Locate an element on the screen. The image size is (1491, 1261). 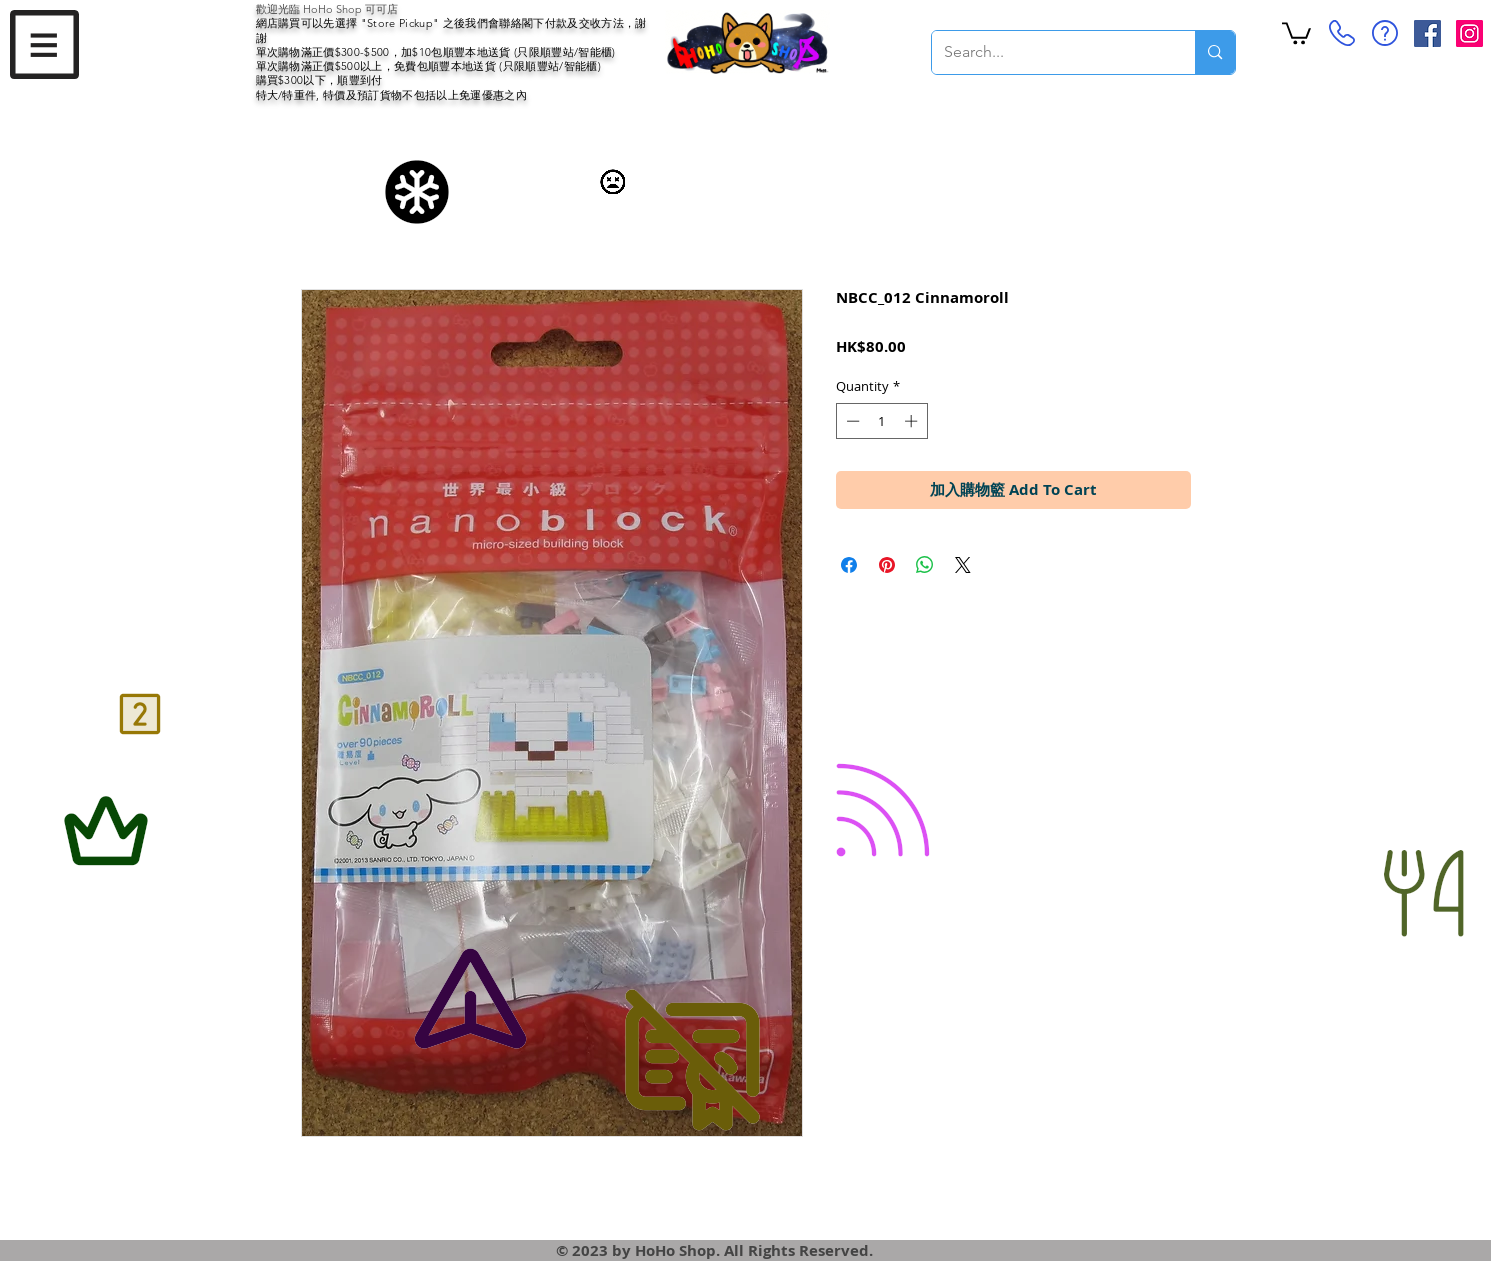
toggle cooling or air conditioning mode is located at coordinates (417, 192).